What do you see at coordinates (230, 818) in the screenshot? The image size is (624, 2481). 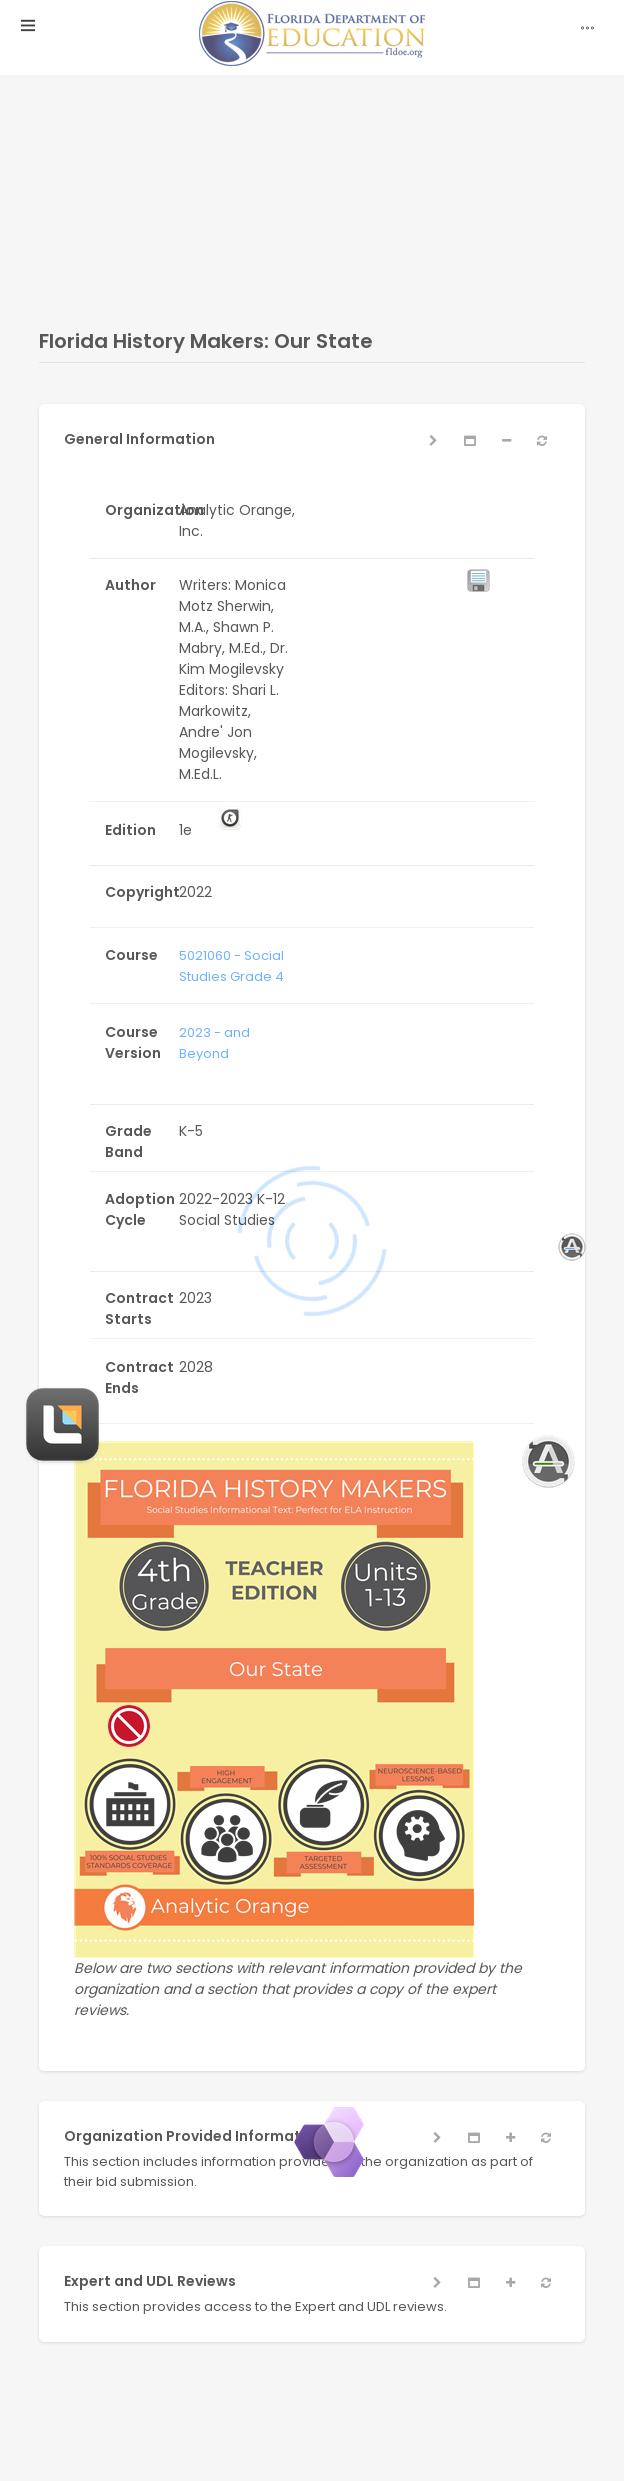 I see `launch counter-strike: global offensive` at bounding box center [230, 818].